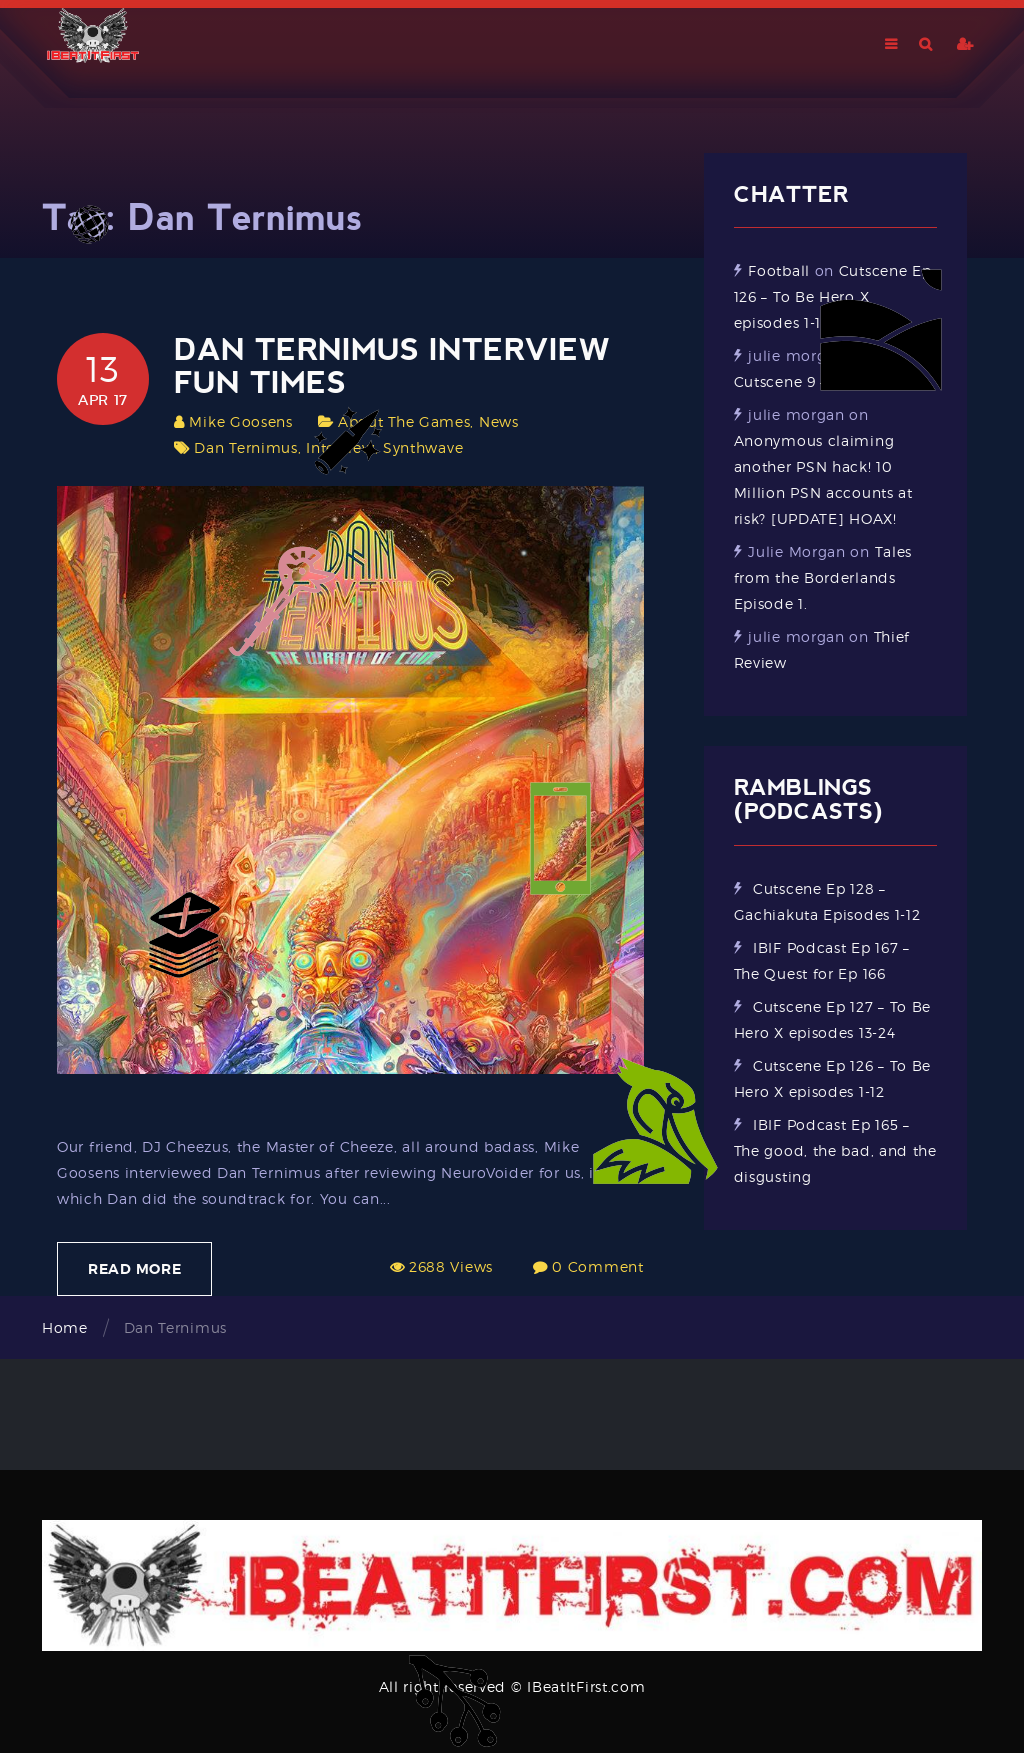 The width and height of the screenshot is (1024, 1753). Describe the element at coordinates (560, 838) in the screenshot. I see `access mobile device settings` at that location.